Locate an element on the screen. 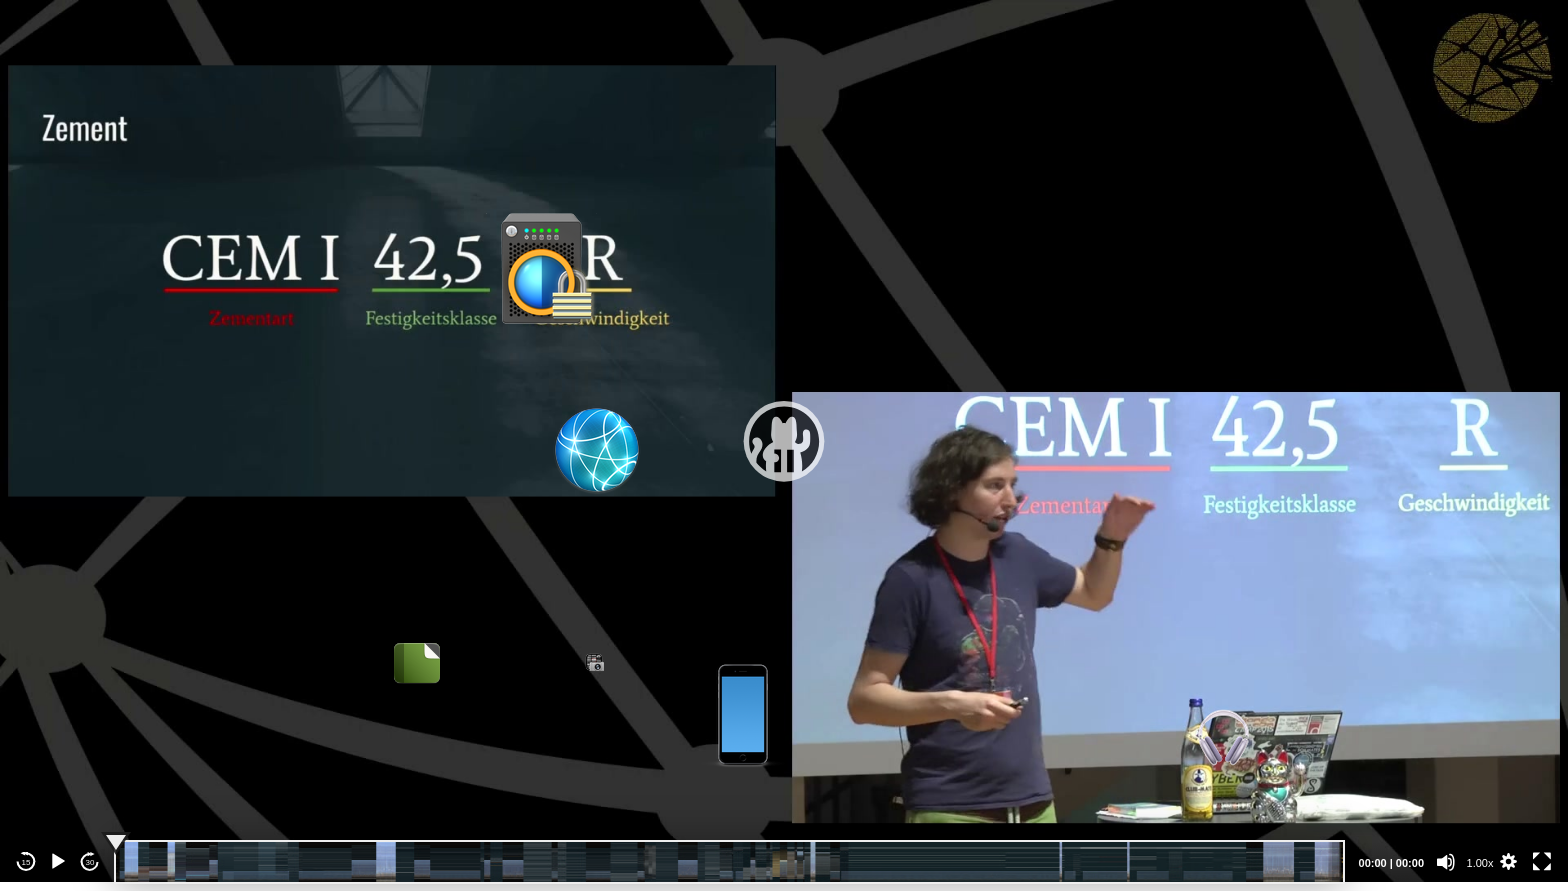 This screenshot has height=891, width=1568. indicates a locked RAID 1 storage array is located at coordinates (541, 268).